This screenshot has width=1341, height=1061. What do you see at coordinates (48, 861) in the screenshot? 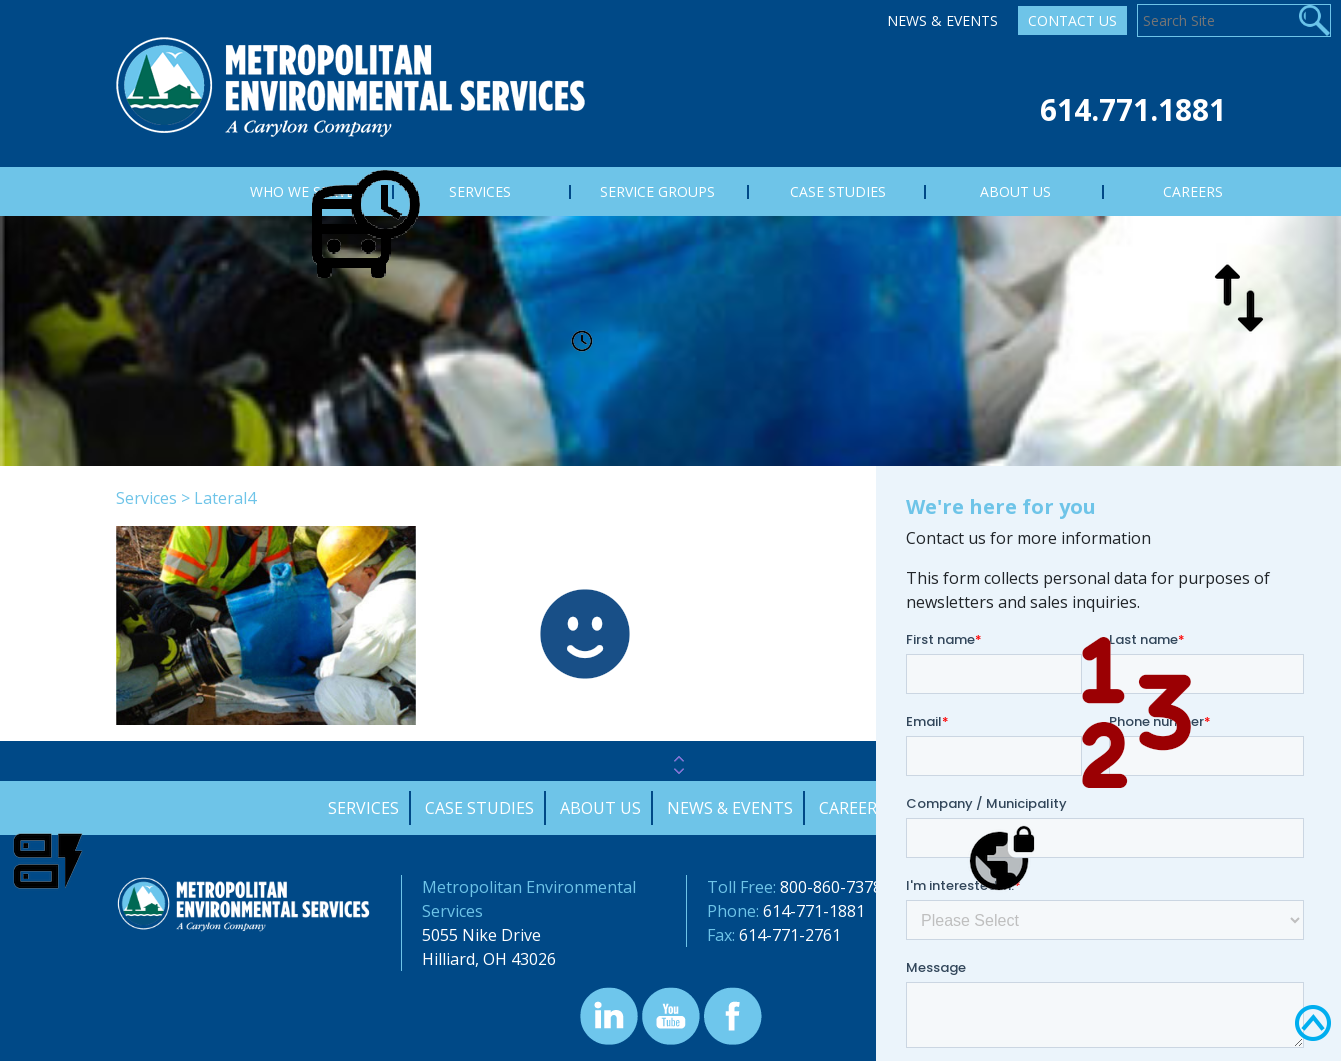
I see `access dynamic or auto-generated forms` at bounding box center [48, 861].